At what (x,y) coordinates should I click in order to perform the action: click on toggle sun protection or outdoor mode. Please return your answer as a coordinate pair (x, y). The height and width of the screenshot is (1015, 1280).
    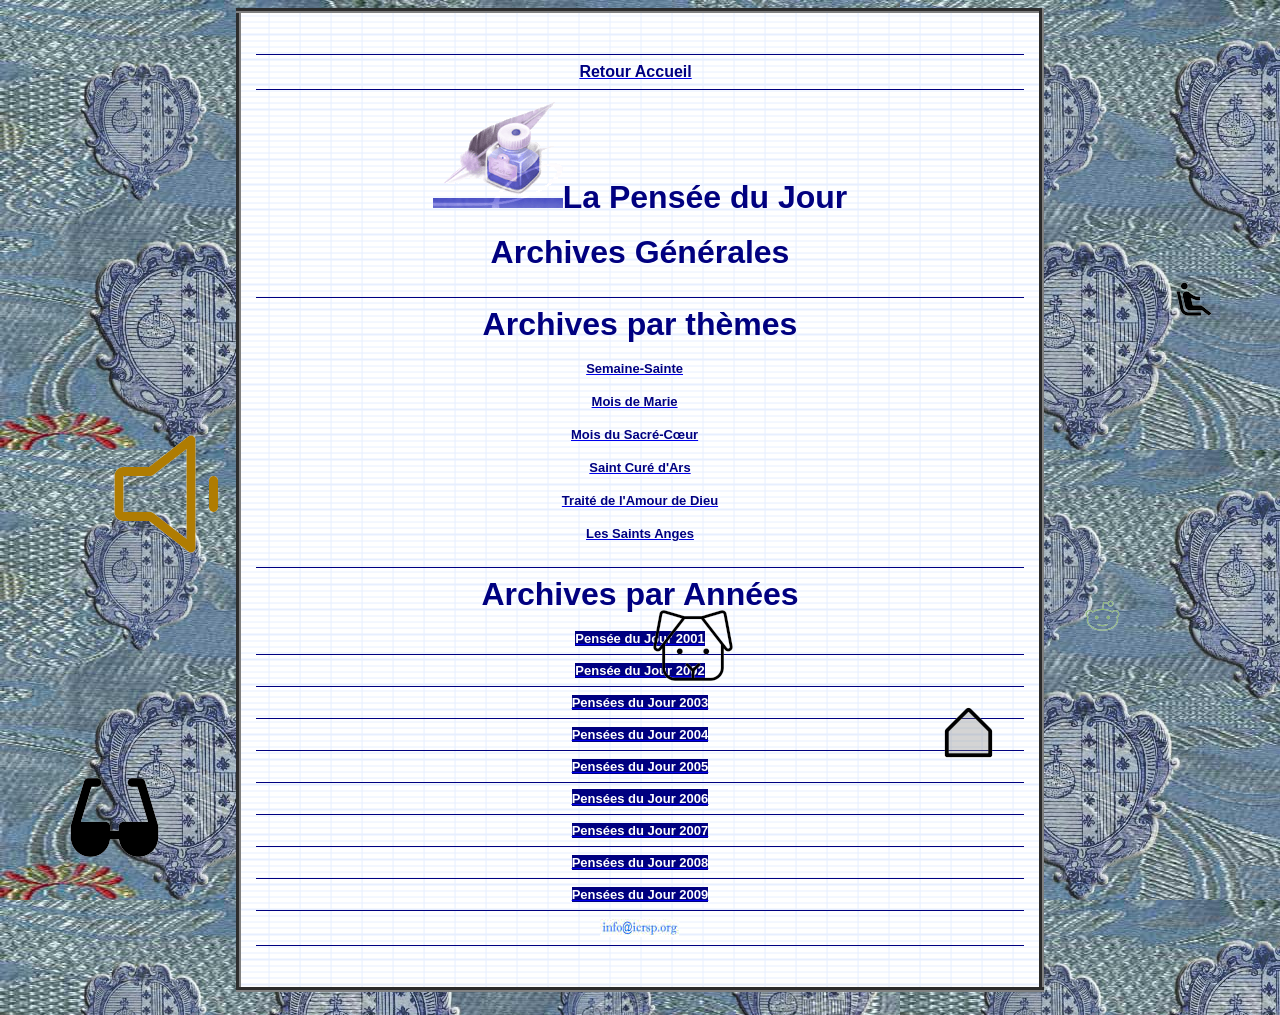
    Looking at the image, I should click on (114, 817).